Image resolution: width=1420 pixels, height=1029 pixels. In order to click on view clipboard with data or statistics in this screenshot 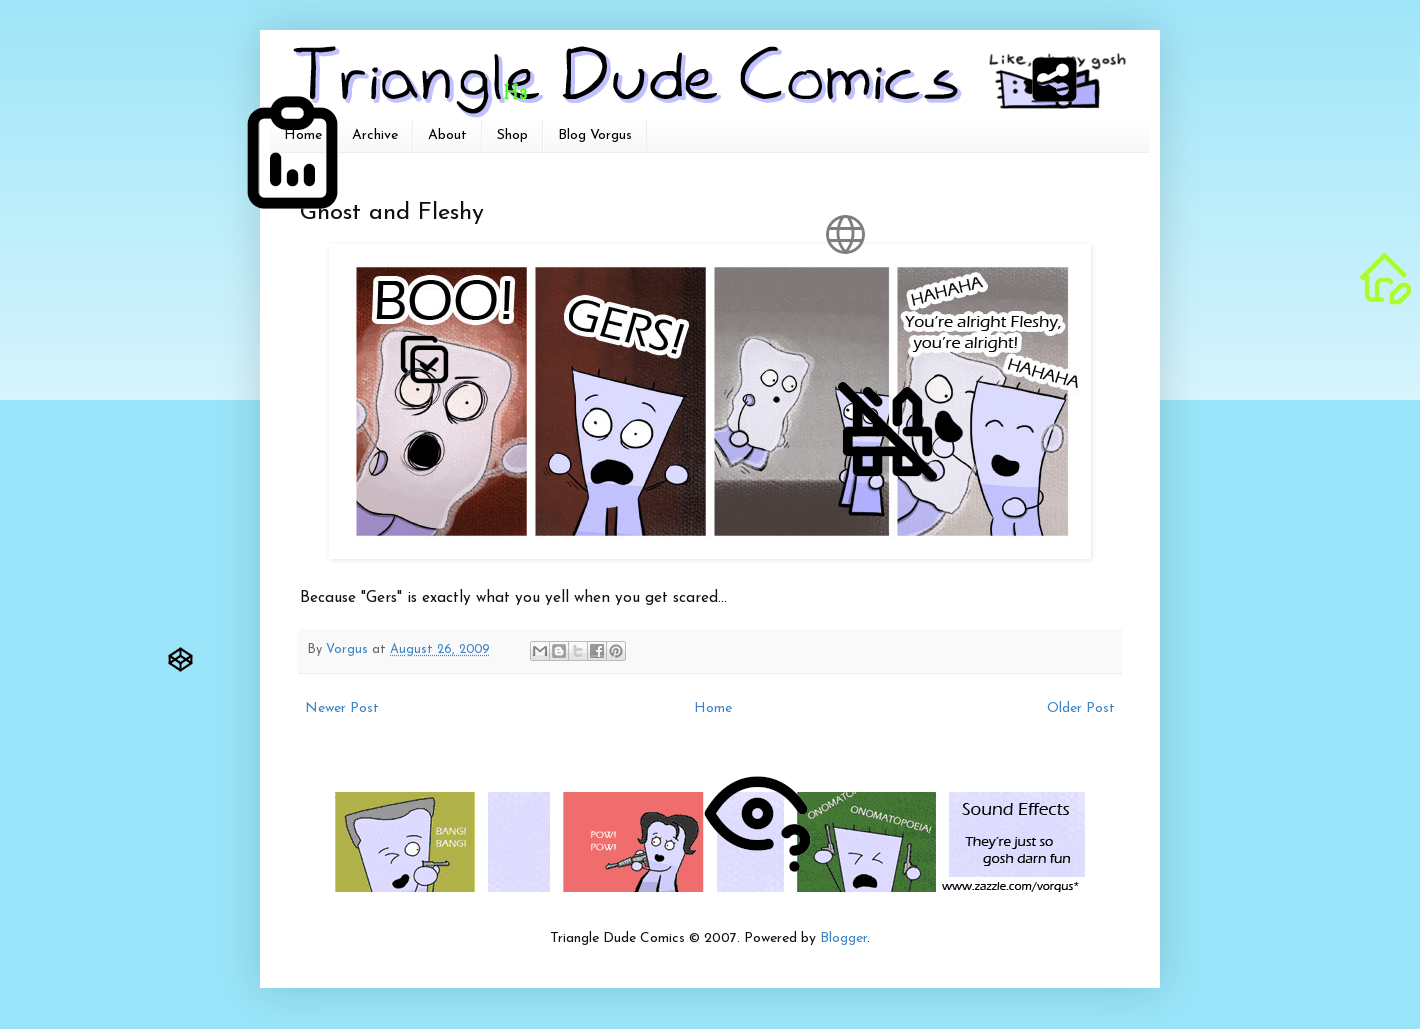, I will do `click(292, 152)`.